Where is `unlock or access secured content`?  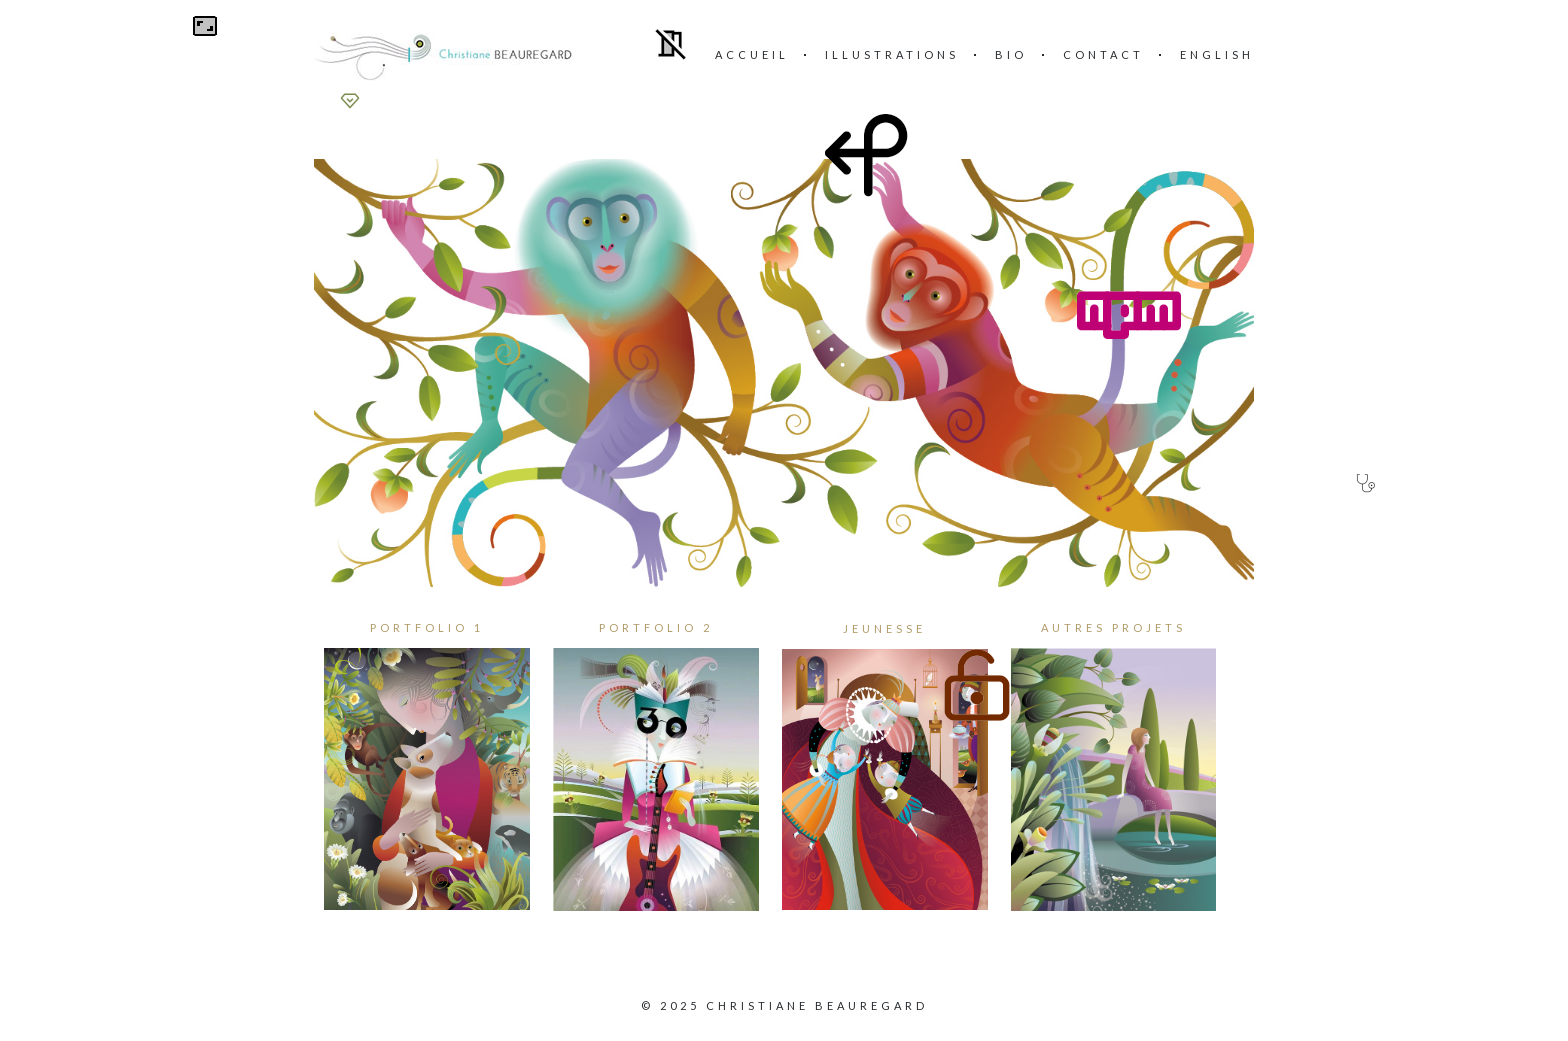
unlock or access secured content is located at coordinates (977, 685).